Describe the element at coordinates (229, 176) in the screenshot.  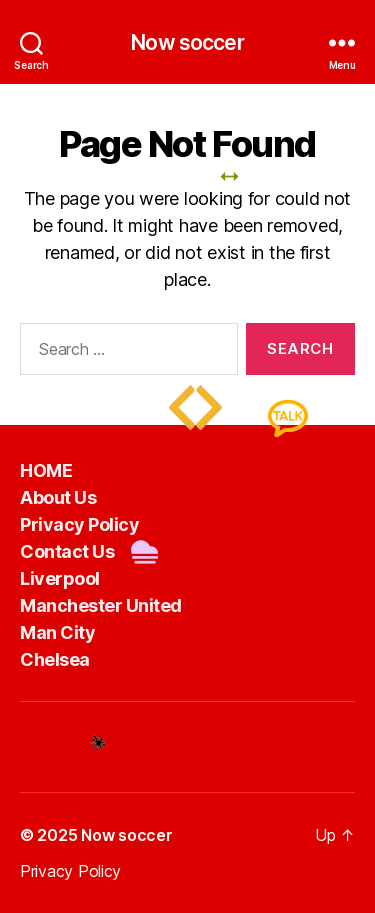
I see `expand content horizontally` at that location.